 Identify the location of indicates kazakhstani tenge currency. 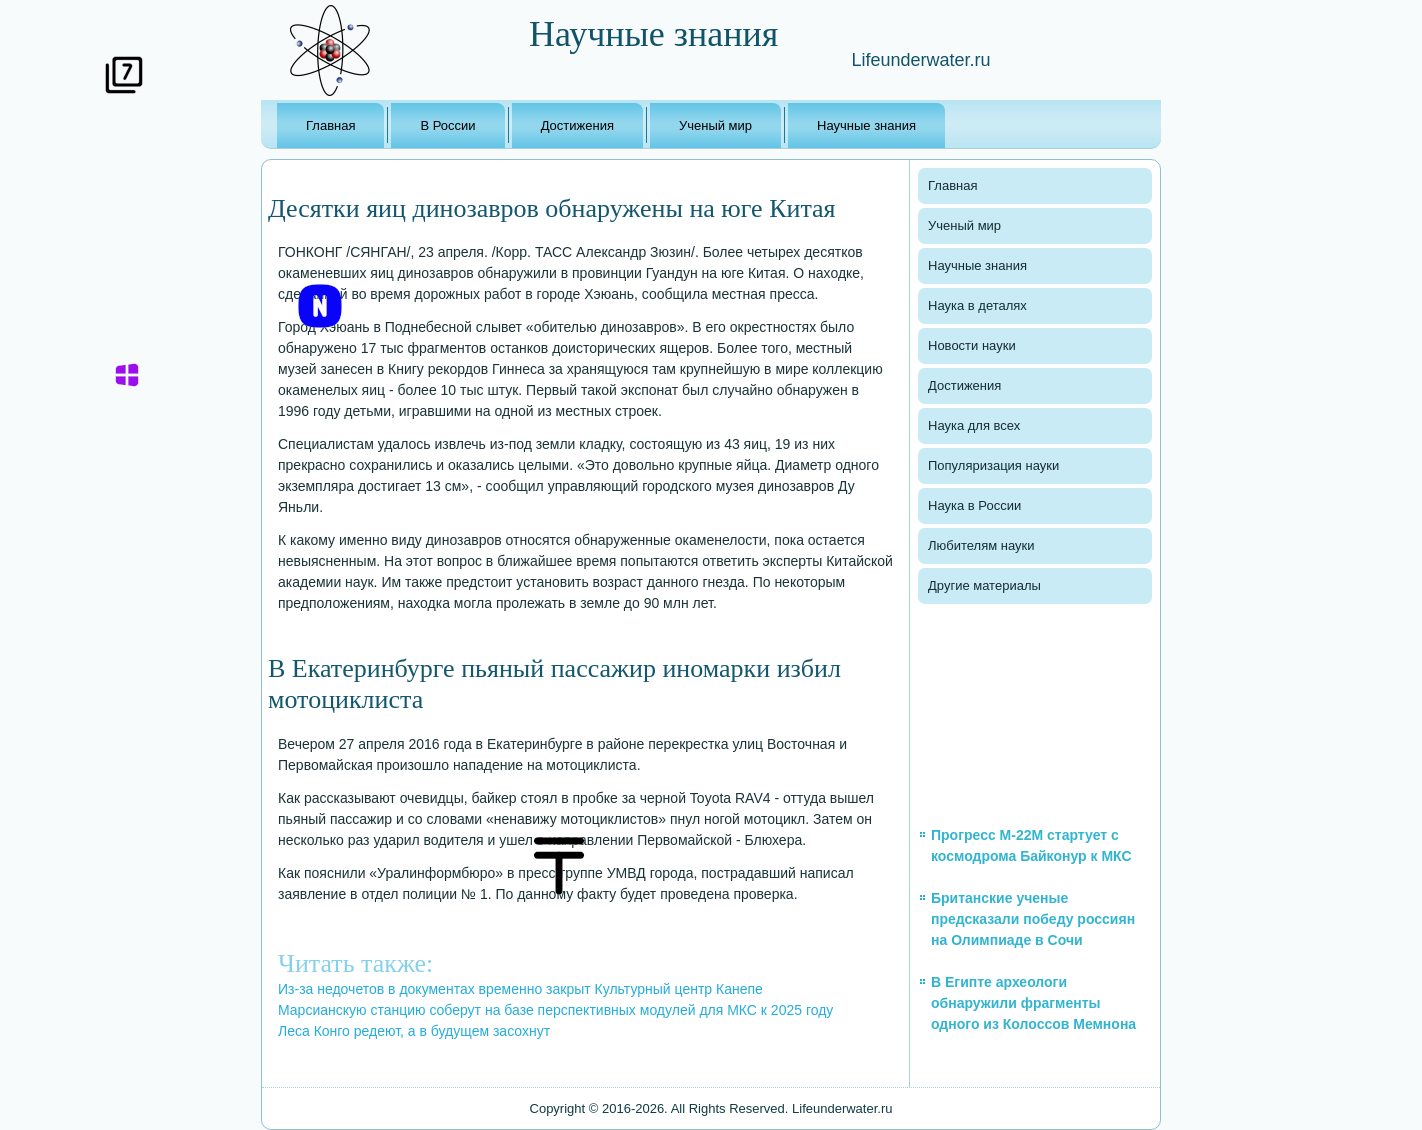
(559, 866).